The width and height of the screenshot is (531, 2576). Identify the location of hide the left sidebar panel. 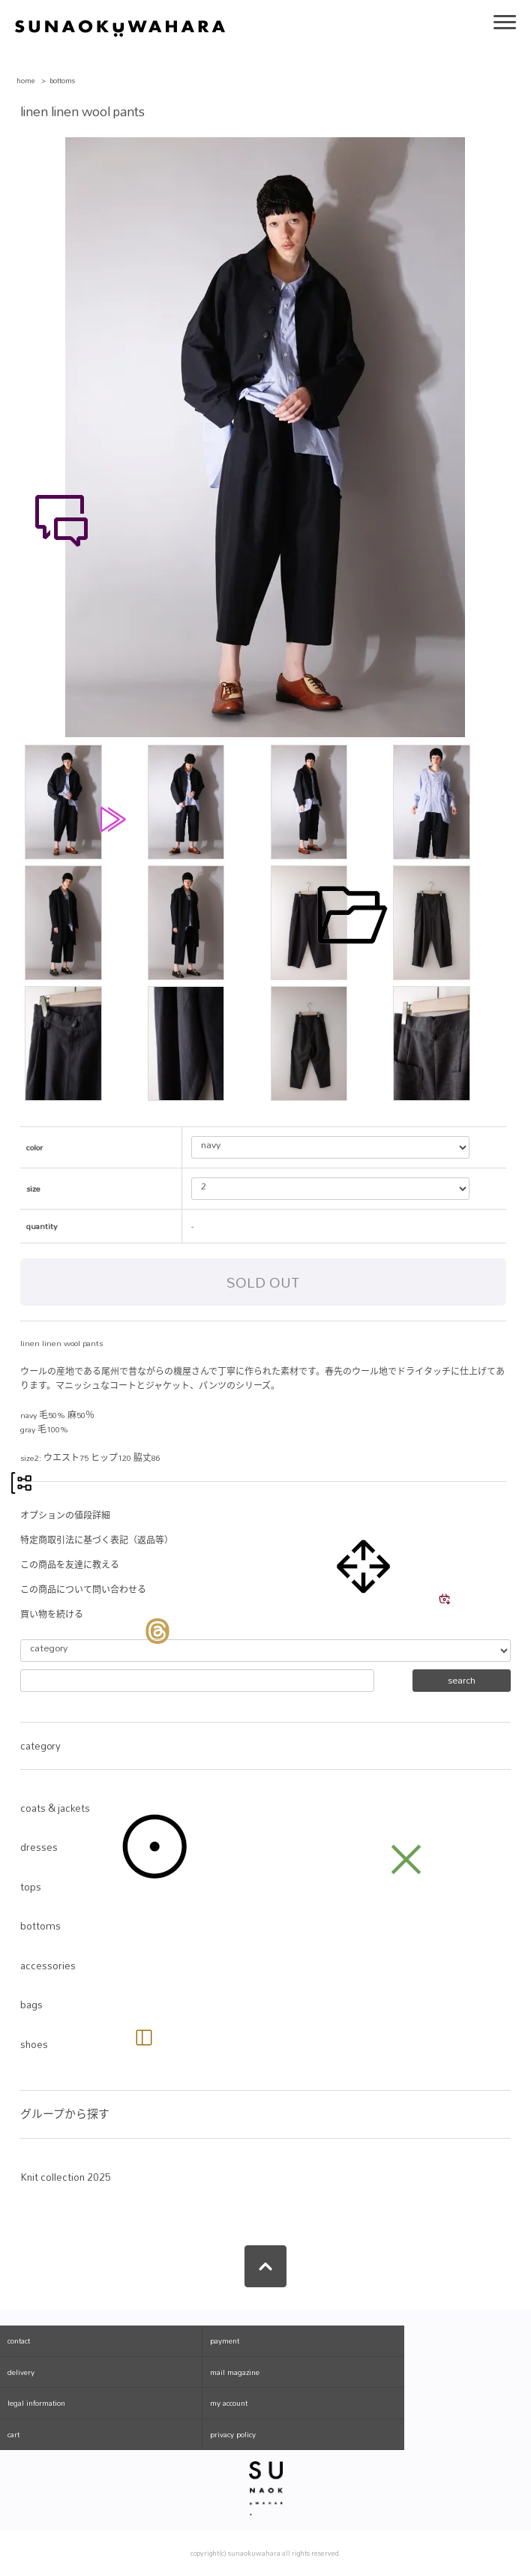
(144, 2038).